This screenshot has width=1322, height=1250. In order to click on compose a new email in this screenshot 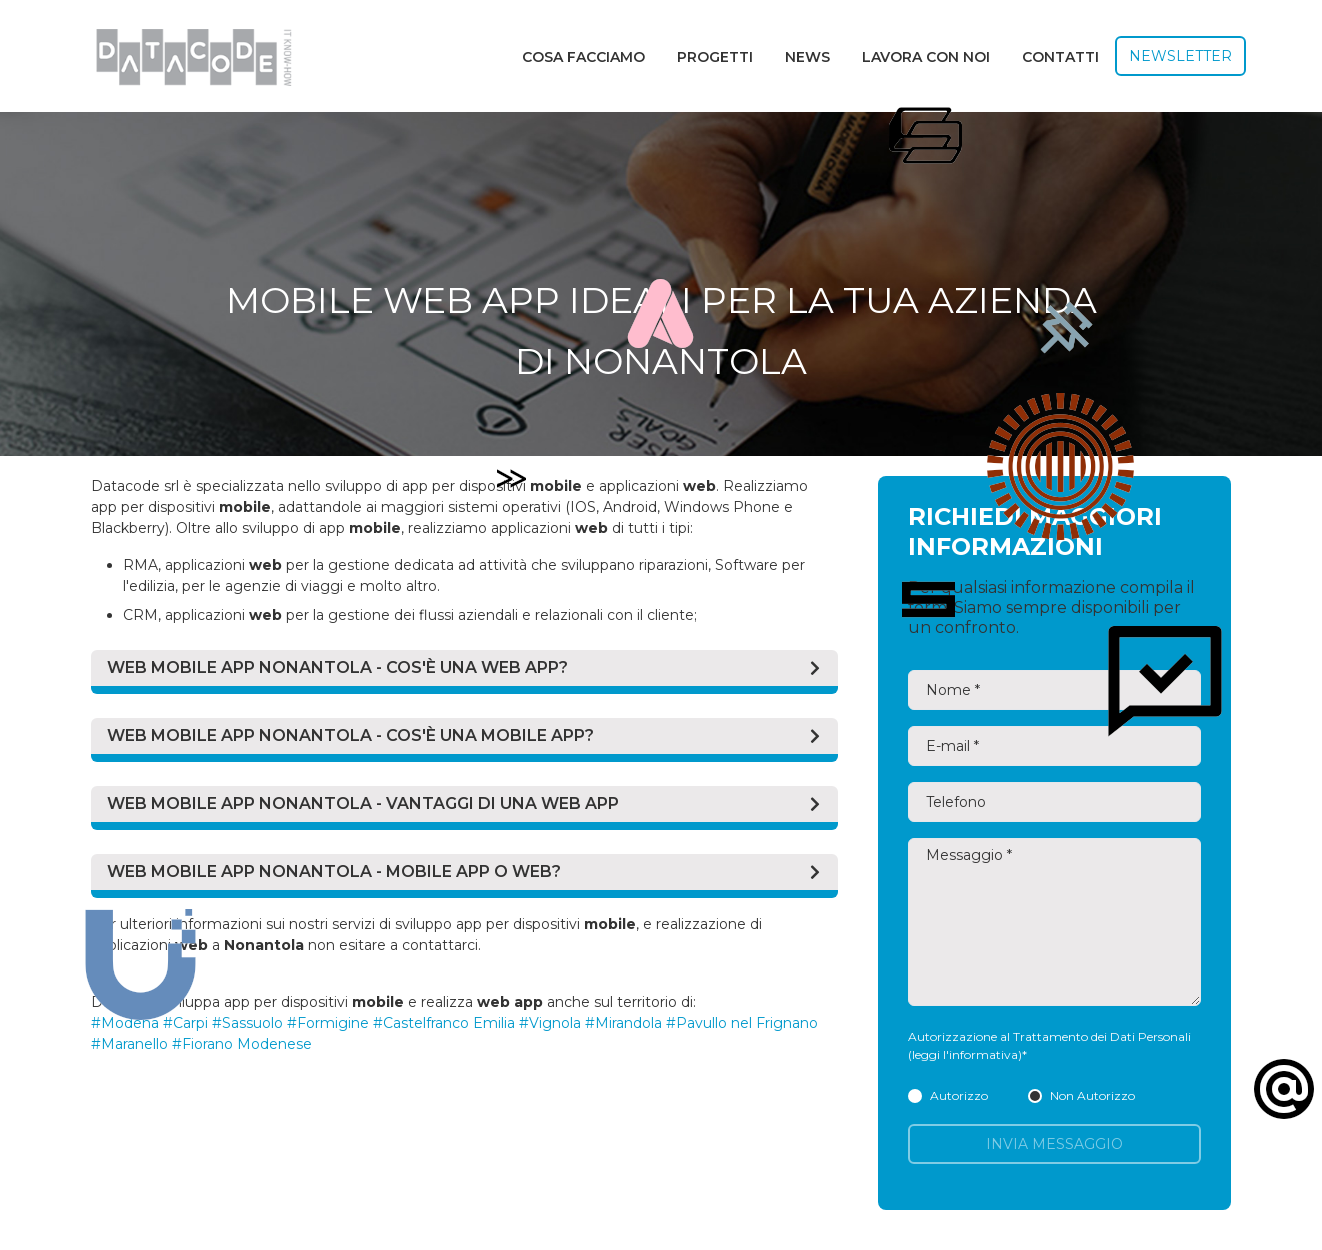, I will do `click(1284, 1089)`.